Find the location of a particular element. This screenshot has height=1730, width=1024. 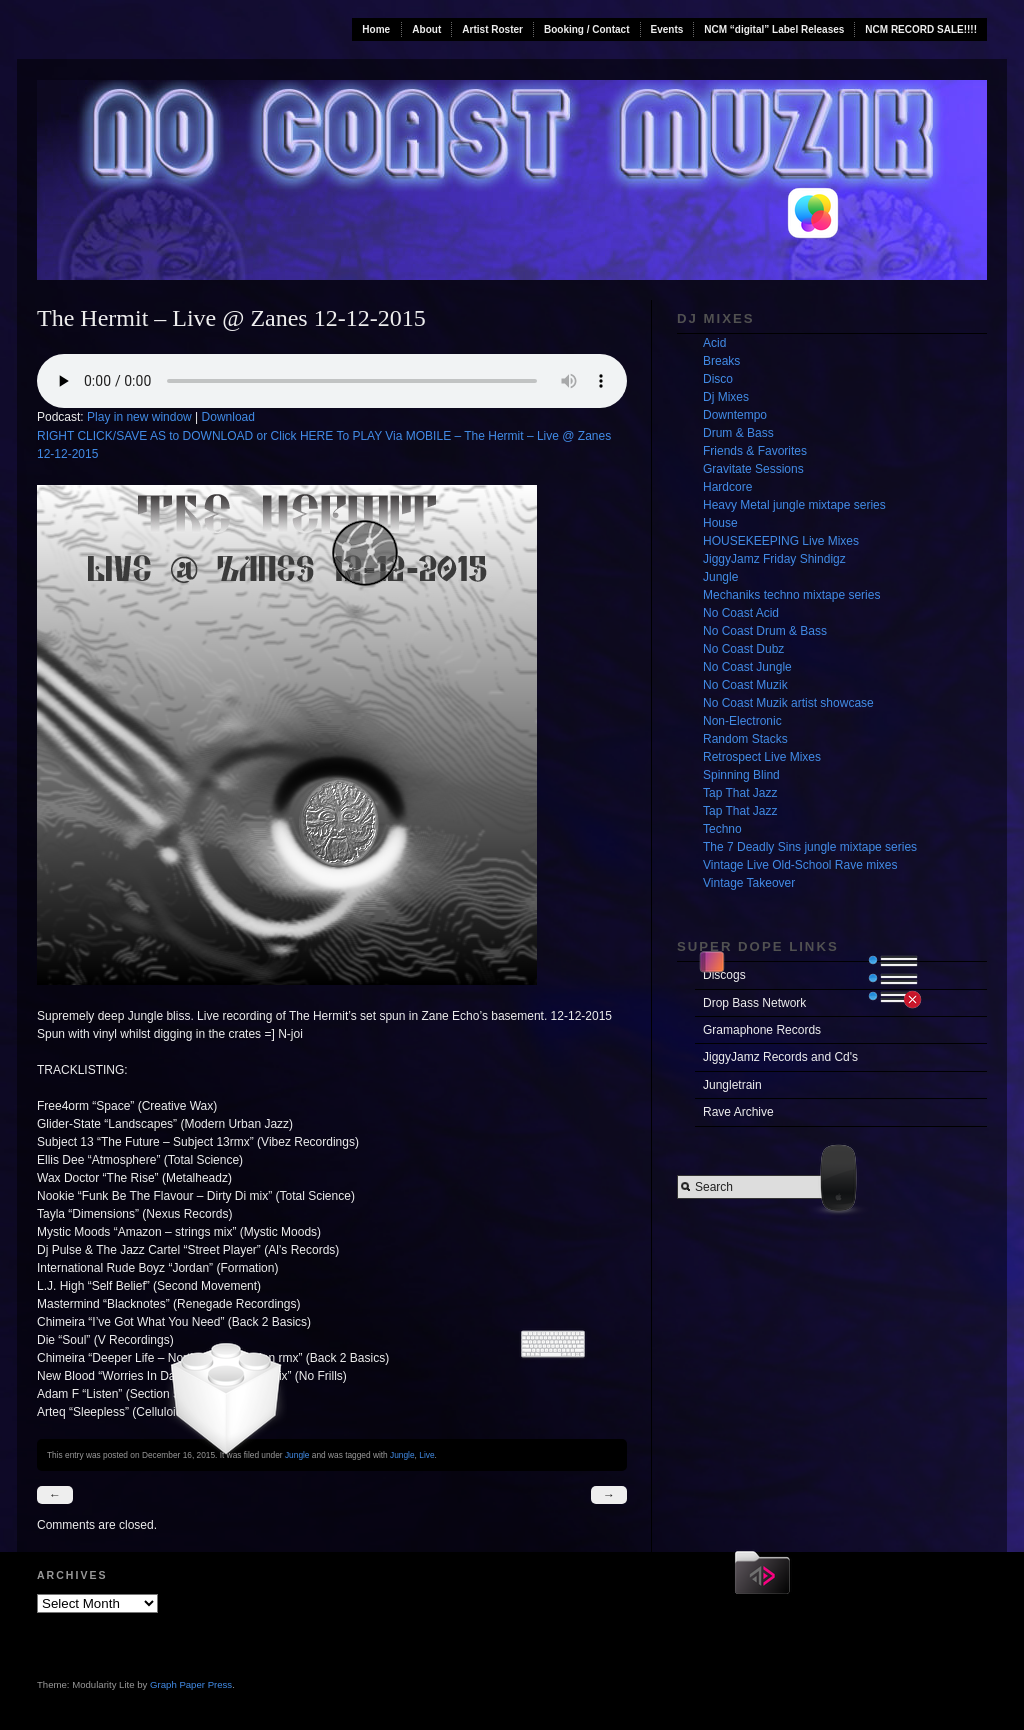

a plugin or extension module is located at coordinates (225, 1399).